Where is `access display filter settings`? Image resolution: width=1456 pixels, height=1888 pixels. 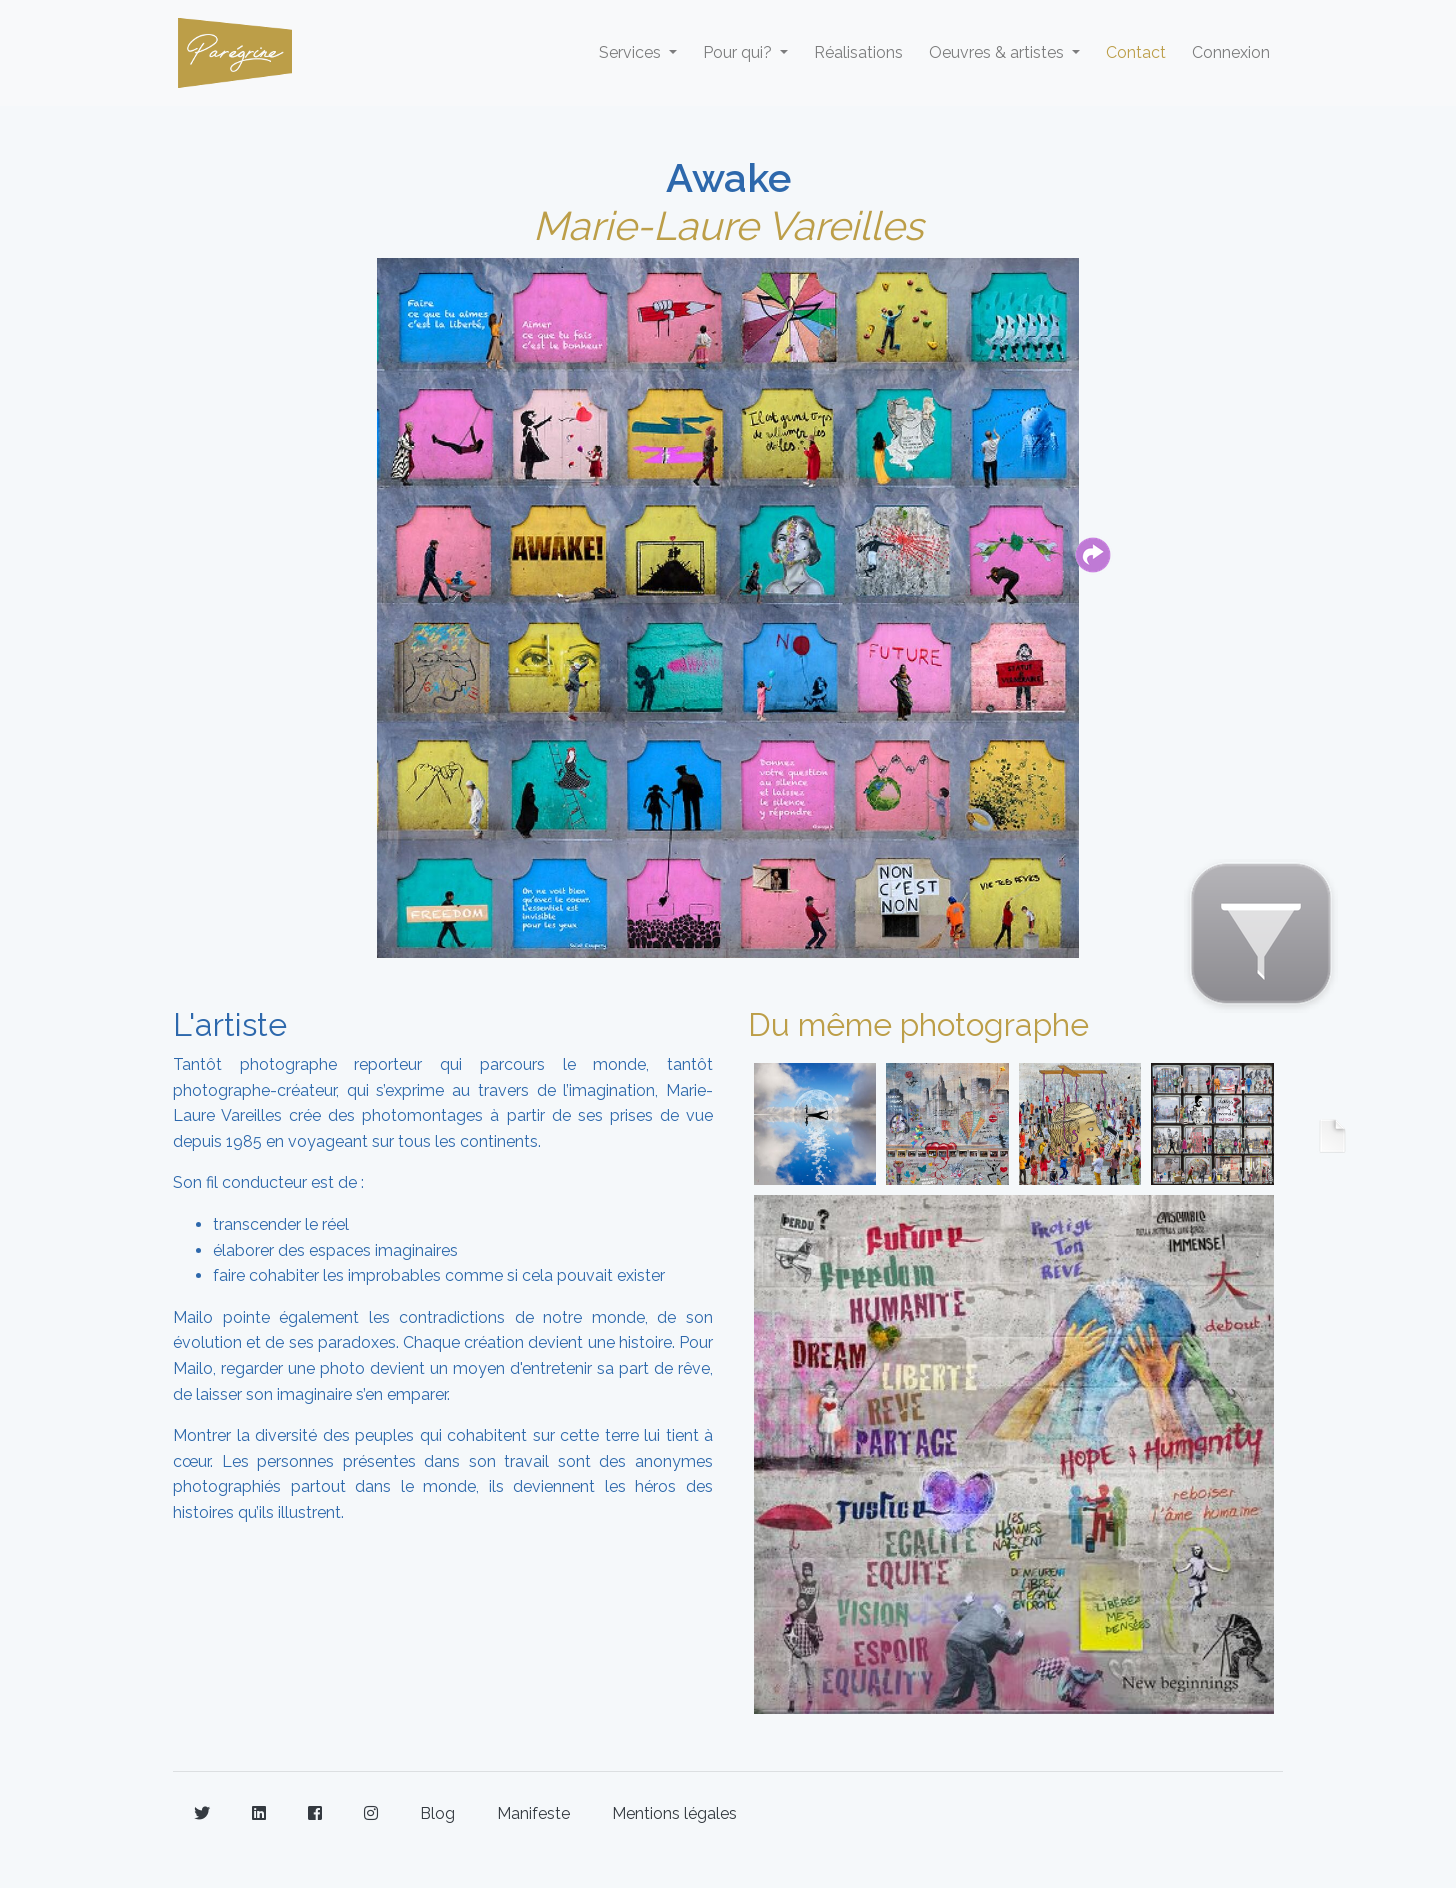
access display filter settings is located at coordinates (1261, 936).